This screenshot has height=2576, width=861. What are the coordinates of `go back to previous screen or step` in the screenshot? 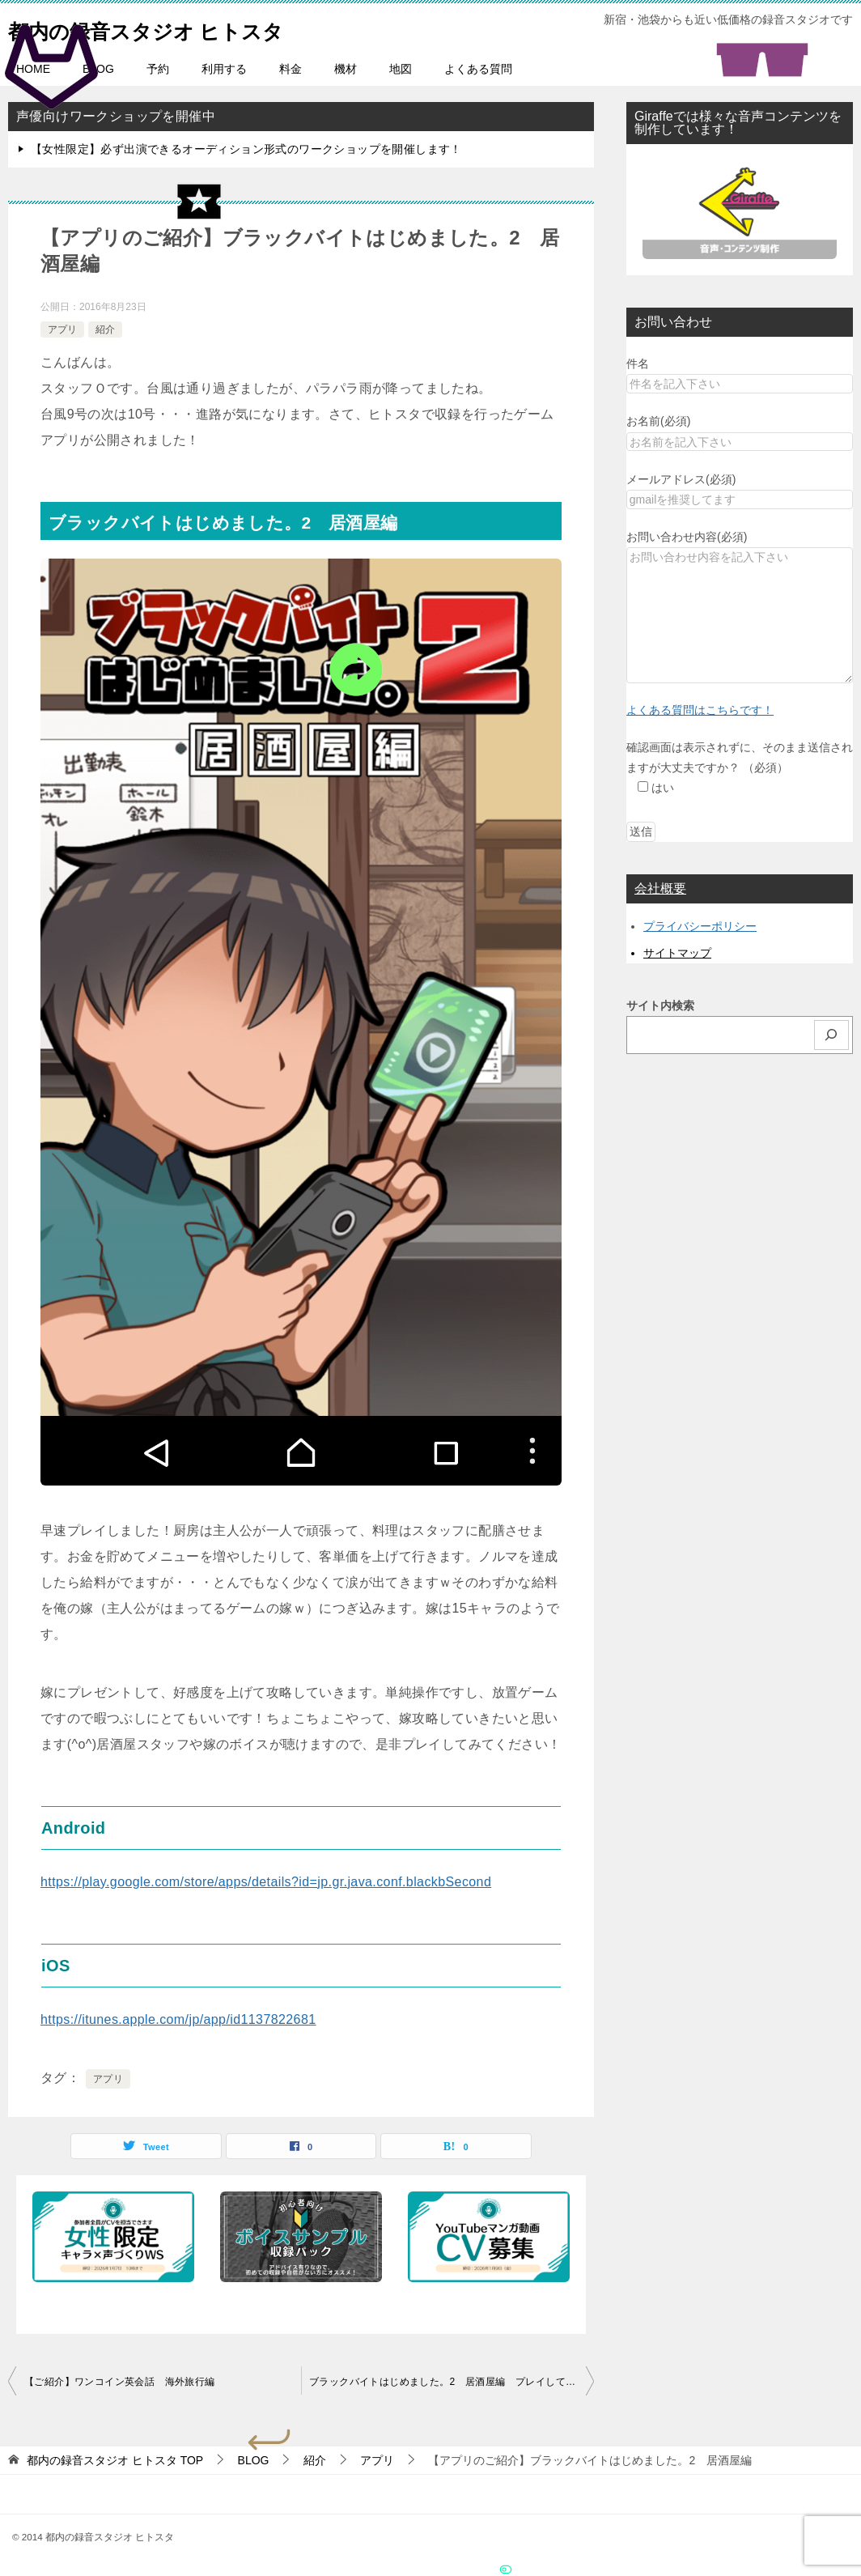 It's located at (269, 2439).